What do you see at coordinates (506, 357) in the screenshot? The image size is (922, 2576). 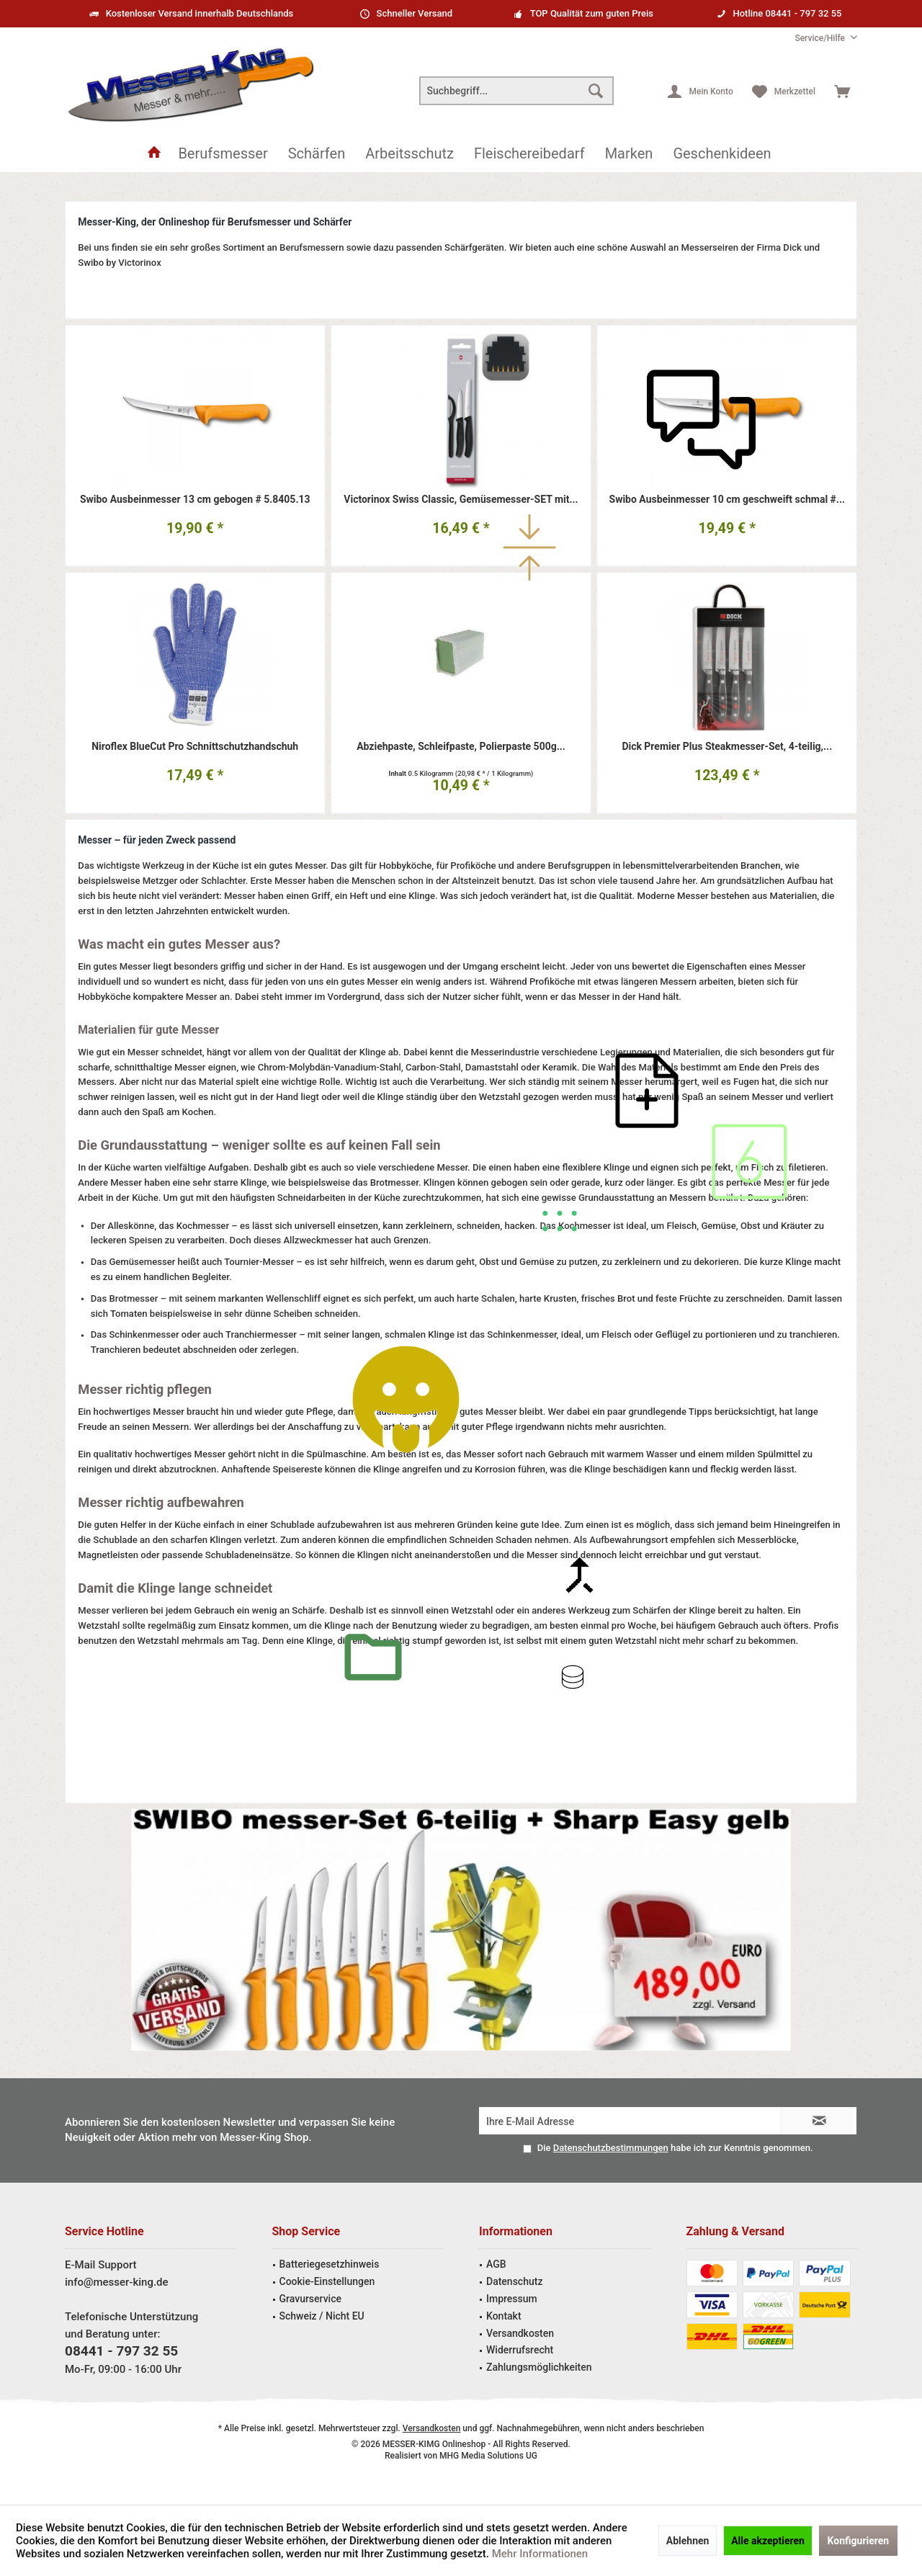 I see `indicates an RJ11 telephone/DSL network port` at bounding box center [506, 357].